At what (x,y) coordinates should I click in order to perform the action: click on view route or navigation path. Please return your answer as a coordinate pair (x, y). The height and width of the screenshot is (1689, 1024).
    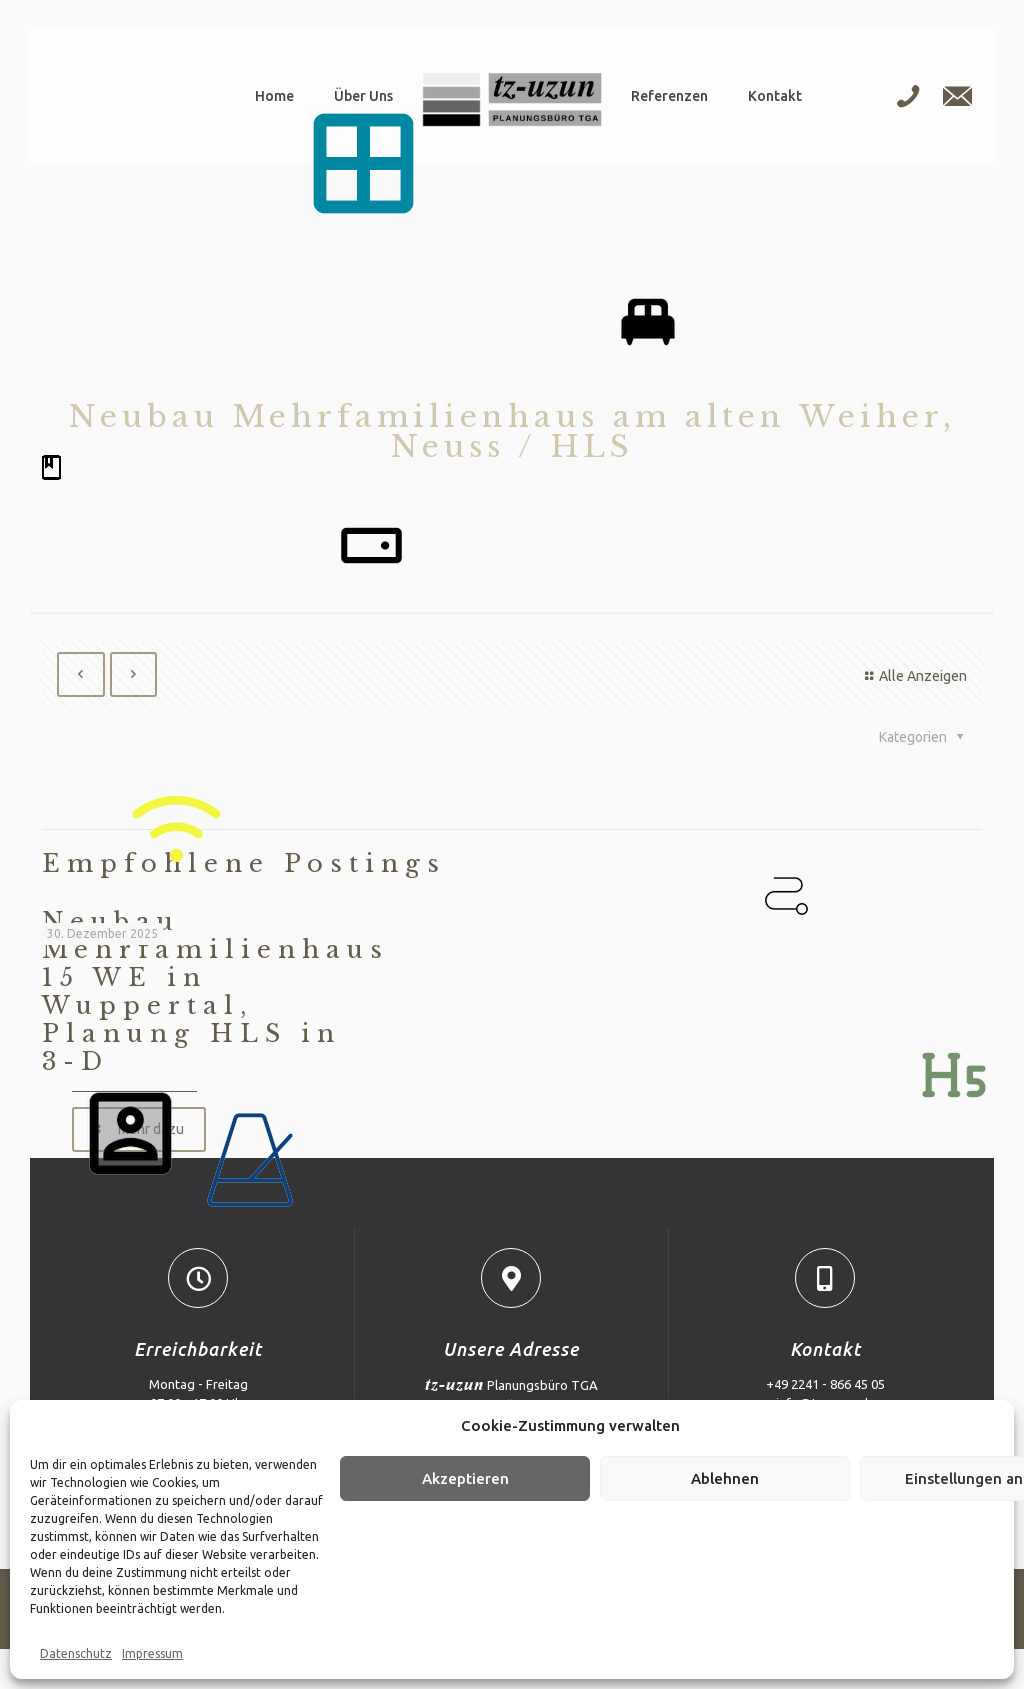
    Looking at the image, I should click on (786, 893).